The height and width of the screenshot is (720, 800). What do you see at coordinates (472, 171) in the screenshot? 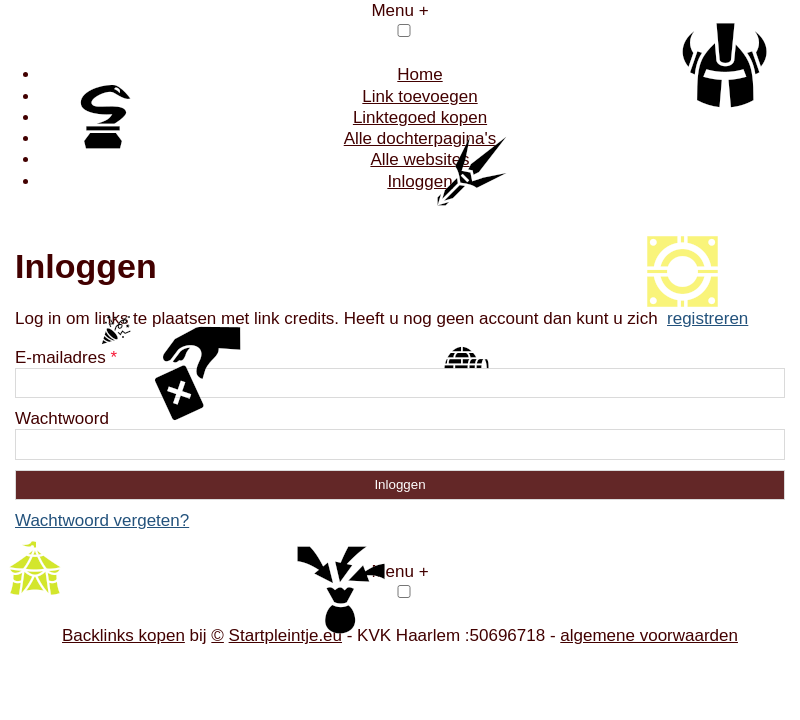
I see `select a magic or water-based weapon` at bounding box center [472, 171].